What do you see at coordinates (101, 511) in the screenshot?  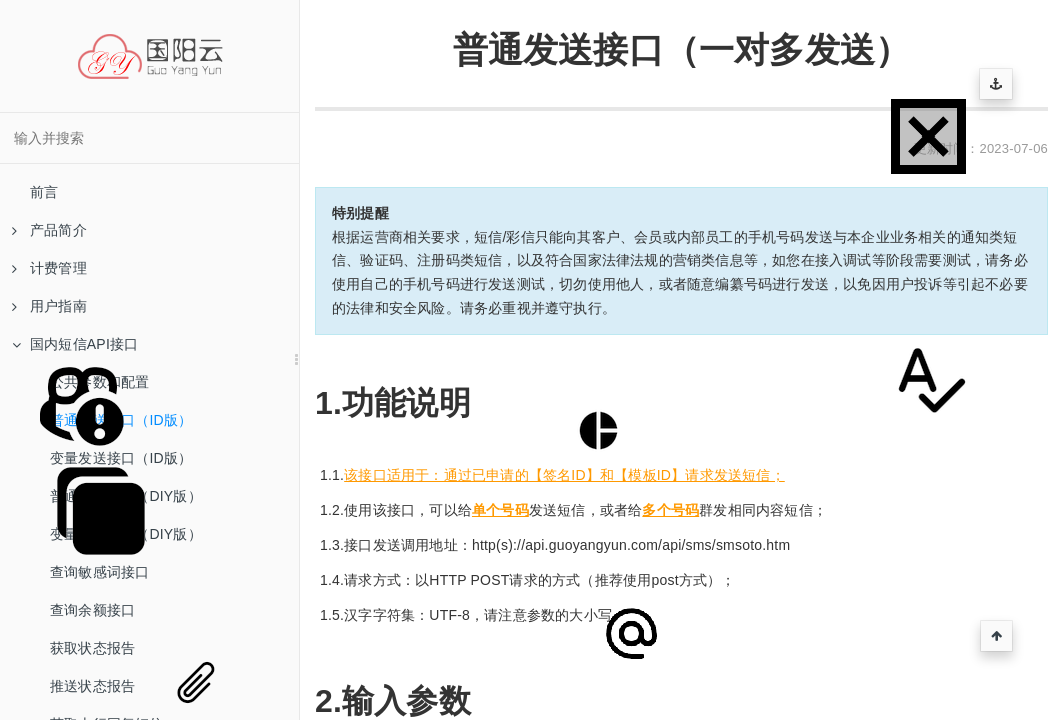 I see `copy to clipboard` at bounding box center [101, 511].